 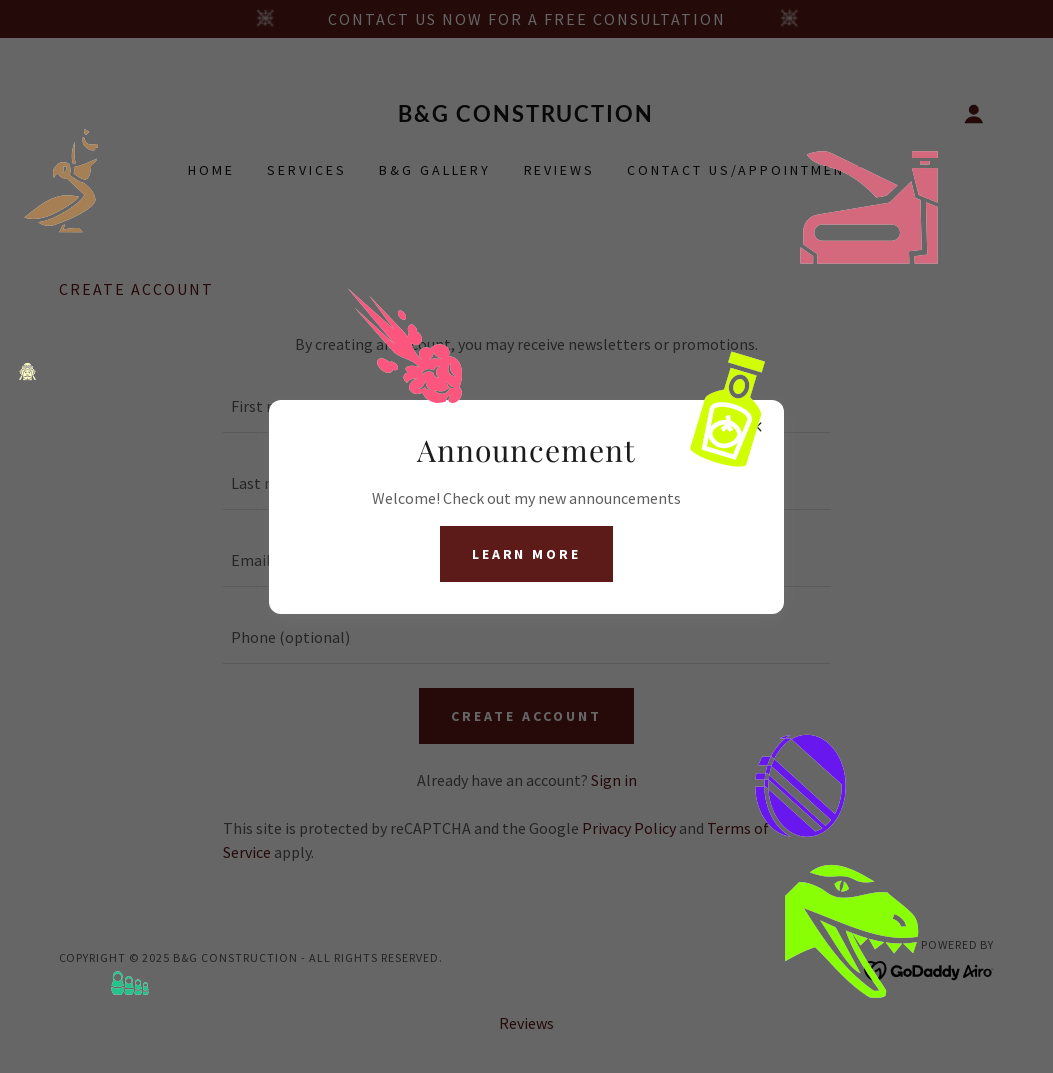 What do you see at coordinates (869, 205) in the screenshot?
I see `use heavy-duty stapler tool` at bounding box center [869, 205].